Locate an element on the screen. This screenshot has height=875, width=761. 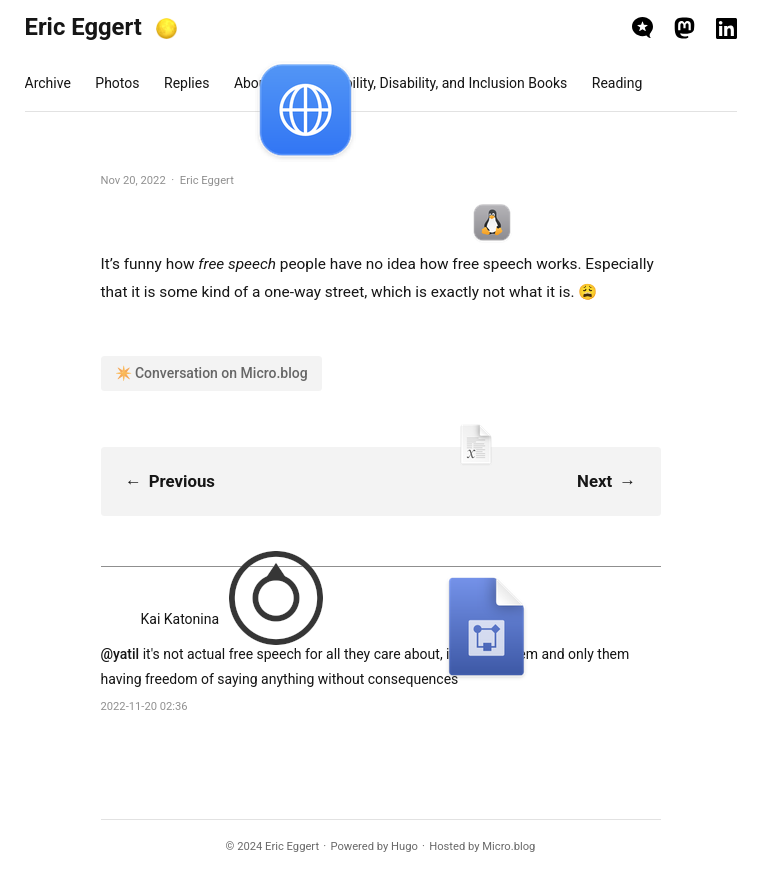
access linux system preferences is located at coordinates (492, 223).